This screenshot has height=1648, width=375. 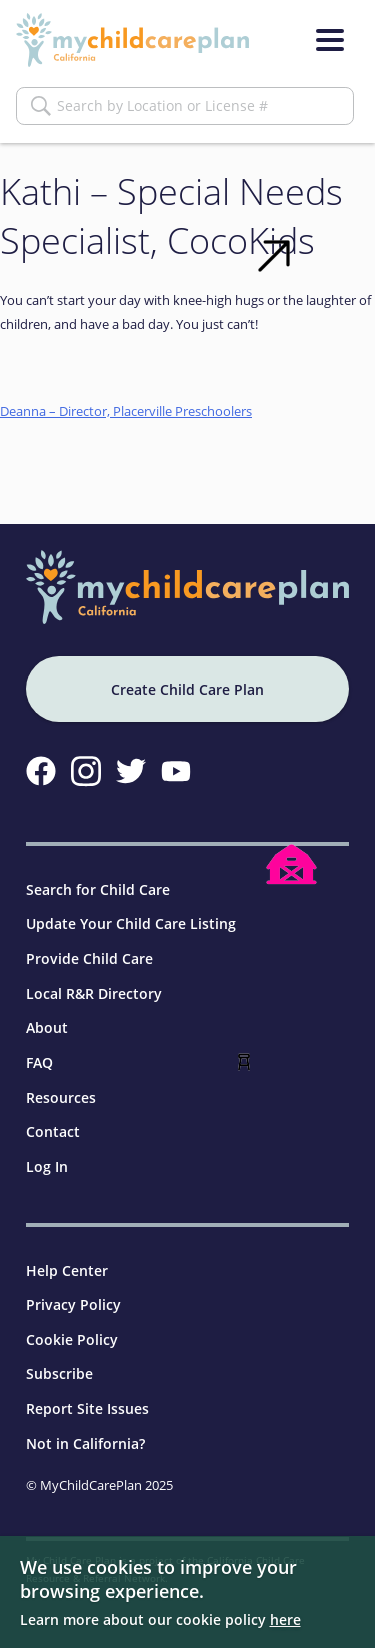 I want to click on browse furniture or seating options, so click(x=244, y=1062).